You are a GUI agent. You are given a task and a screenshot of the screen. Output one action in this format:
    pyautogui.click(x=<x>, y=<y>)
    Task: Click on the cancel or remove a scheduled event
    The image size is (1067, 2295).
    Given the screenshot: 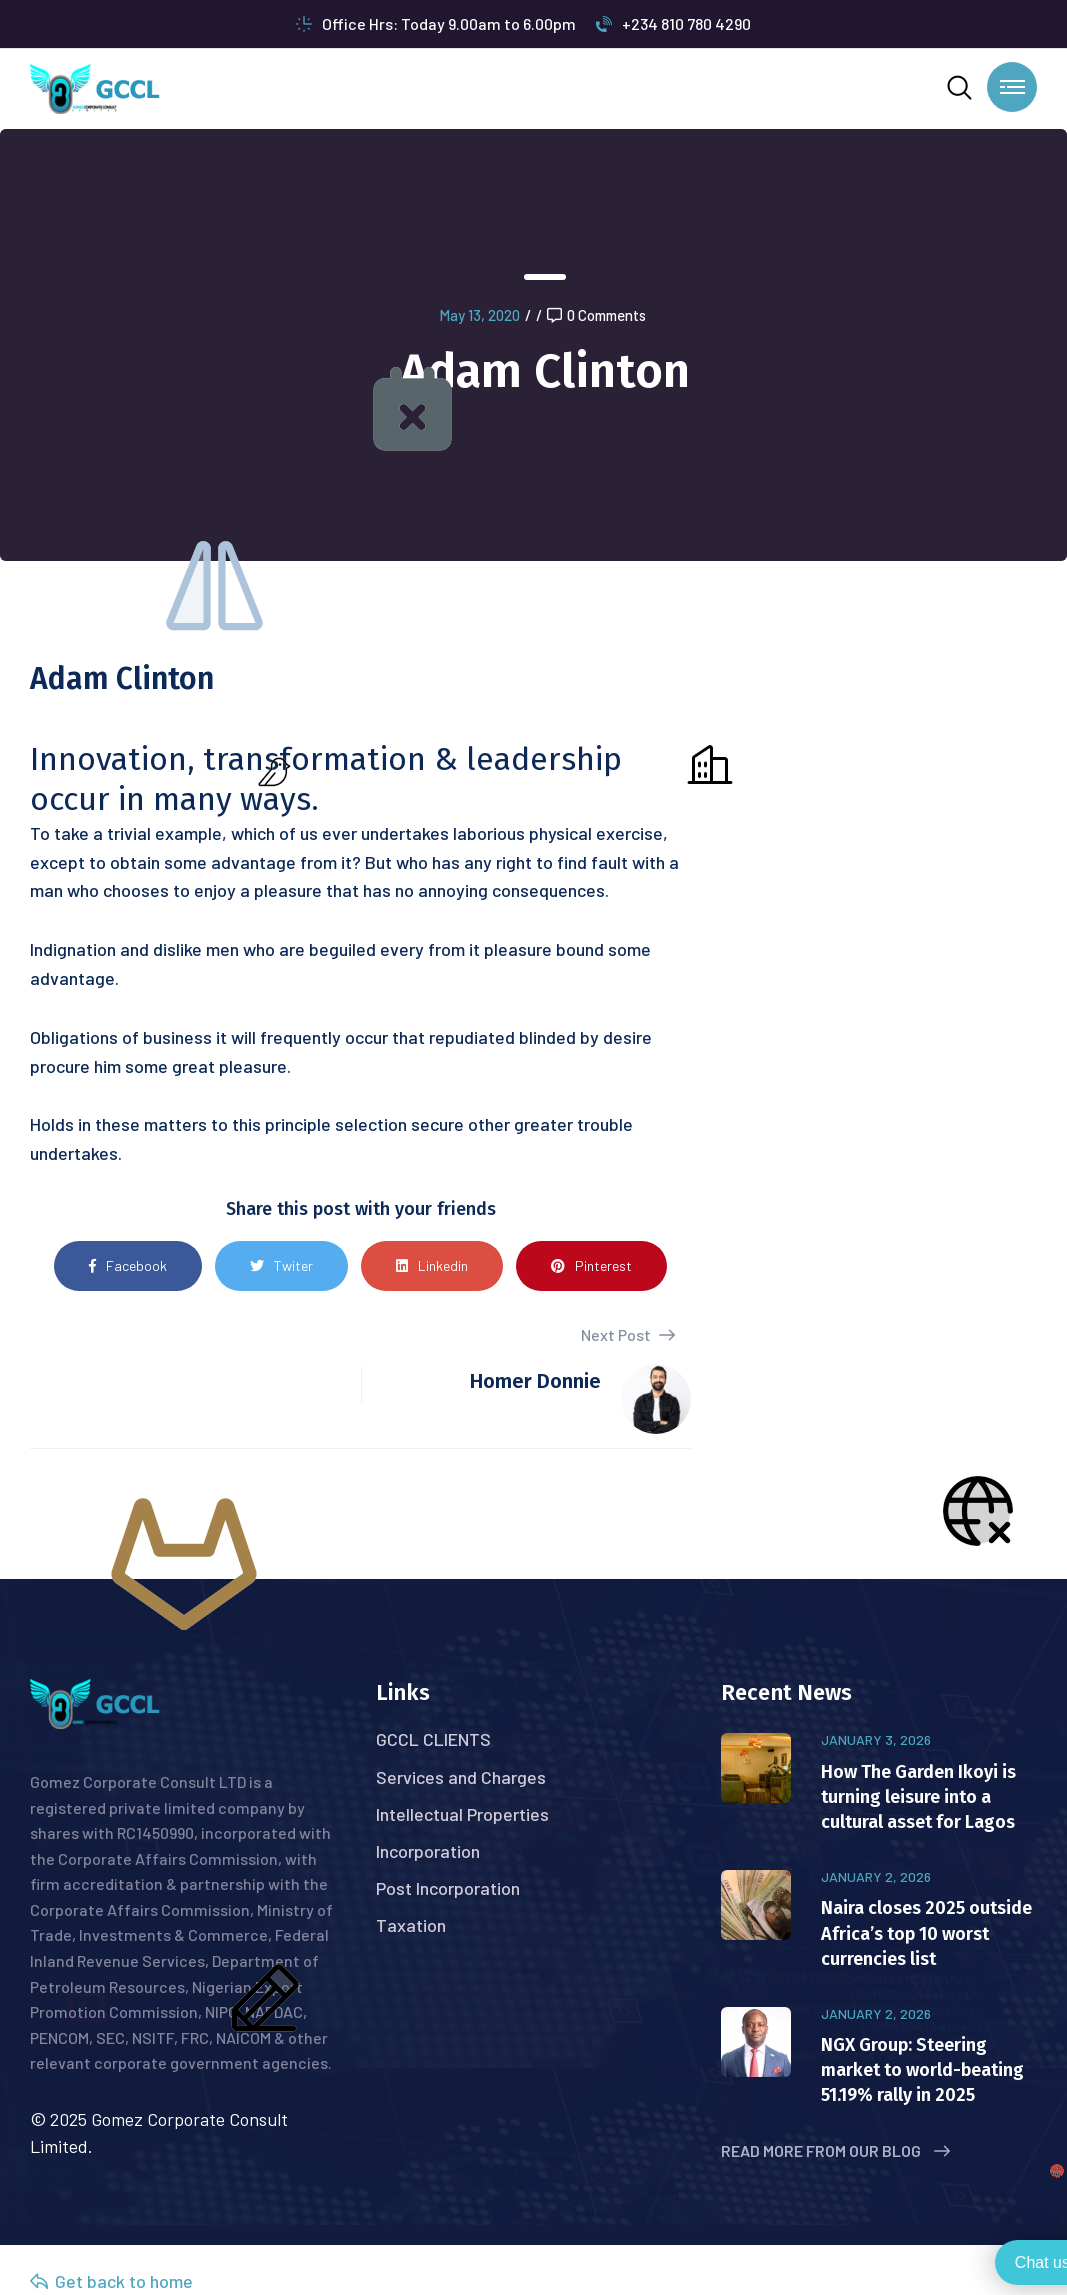 What is the action you would take?
    pyautogui.click(x=412, y=411)
    